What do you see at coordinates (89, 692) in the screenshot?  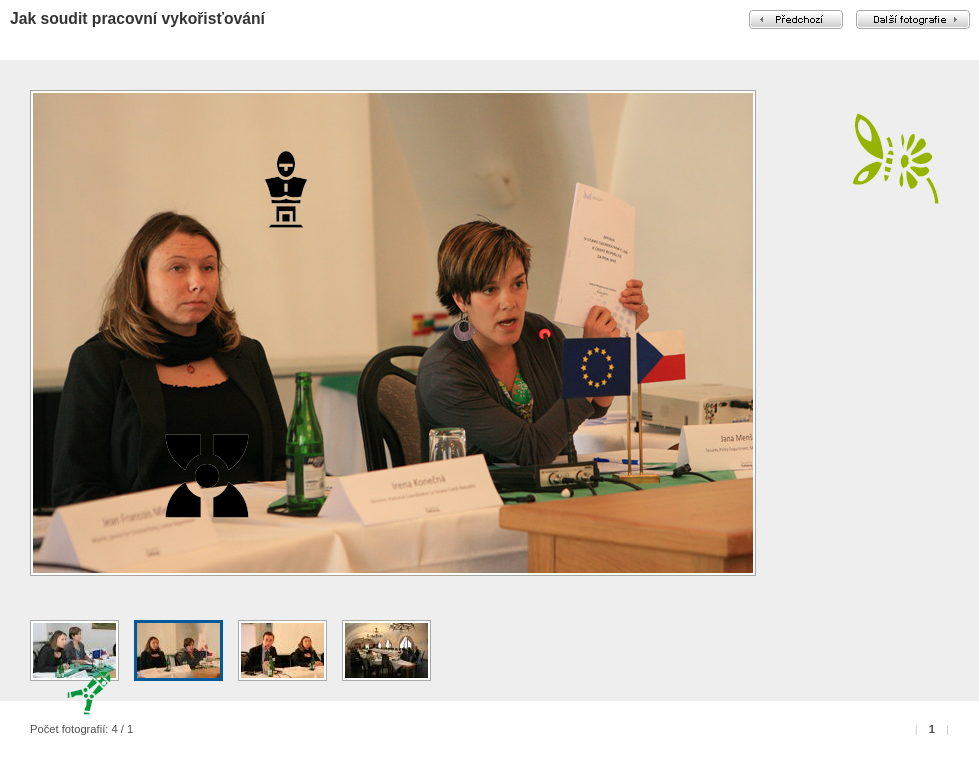 I see `bolt cutter tool item in game inventory` at bounding box center [89, 692].